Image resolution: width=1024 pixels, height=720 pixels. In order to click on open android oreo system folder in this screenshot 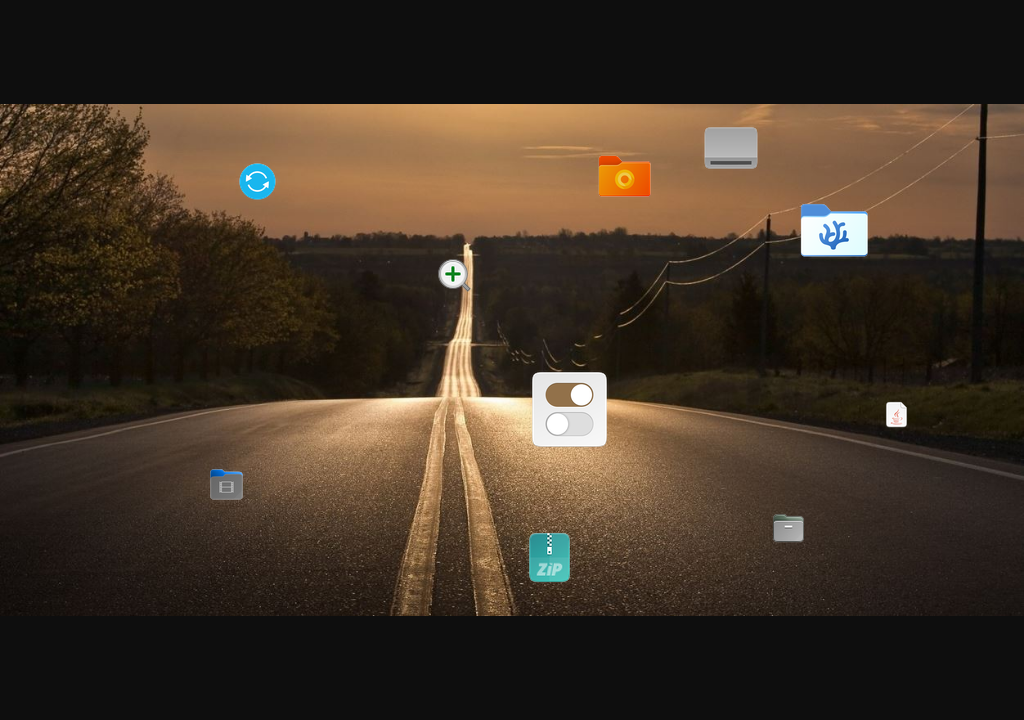, I will do `click(624, 177)`.